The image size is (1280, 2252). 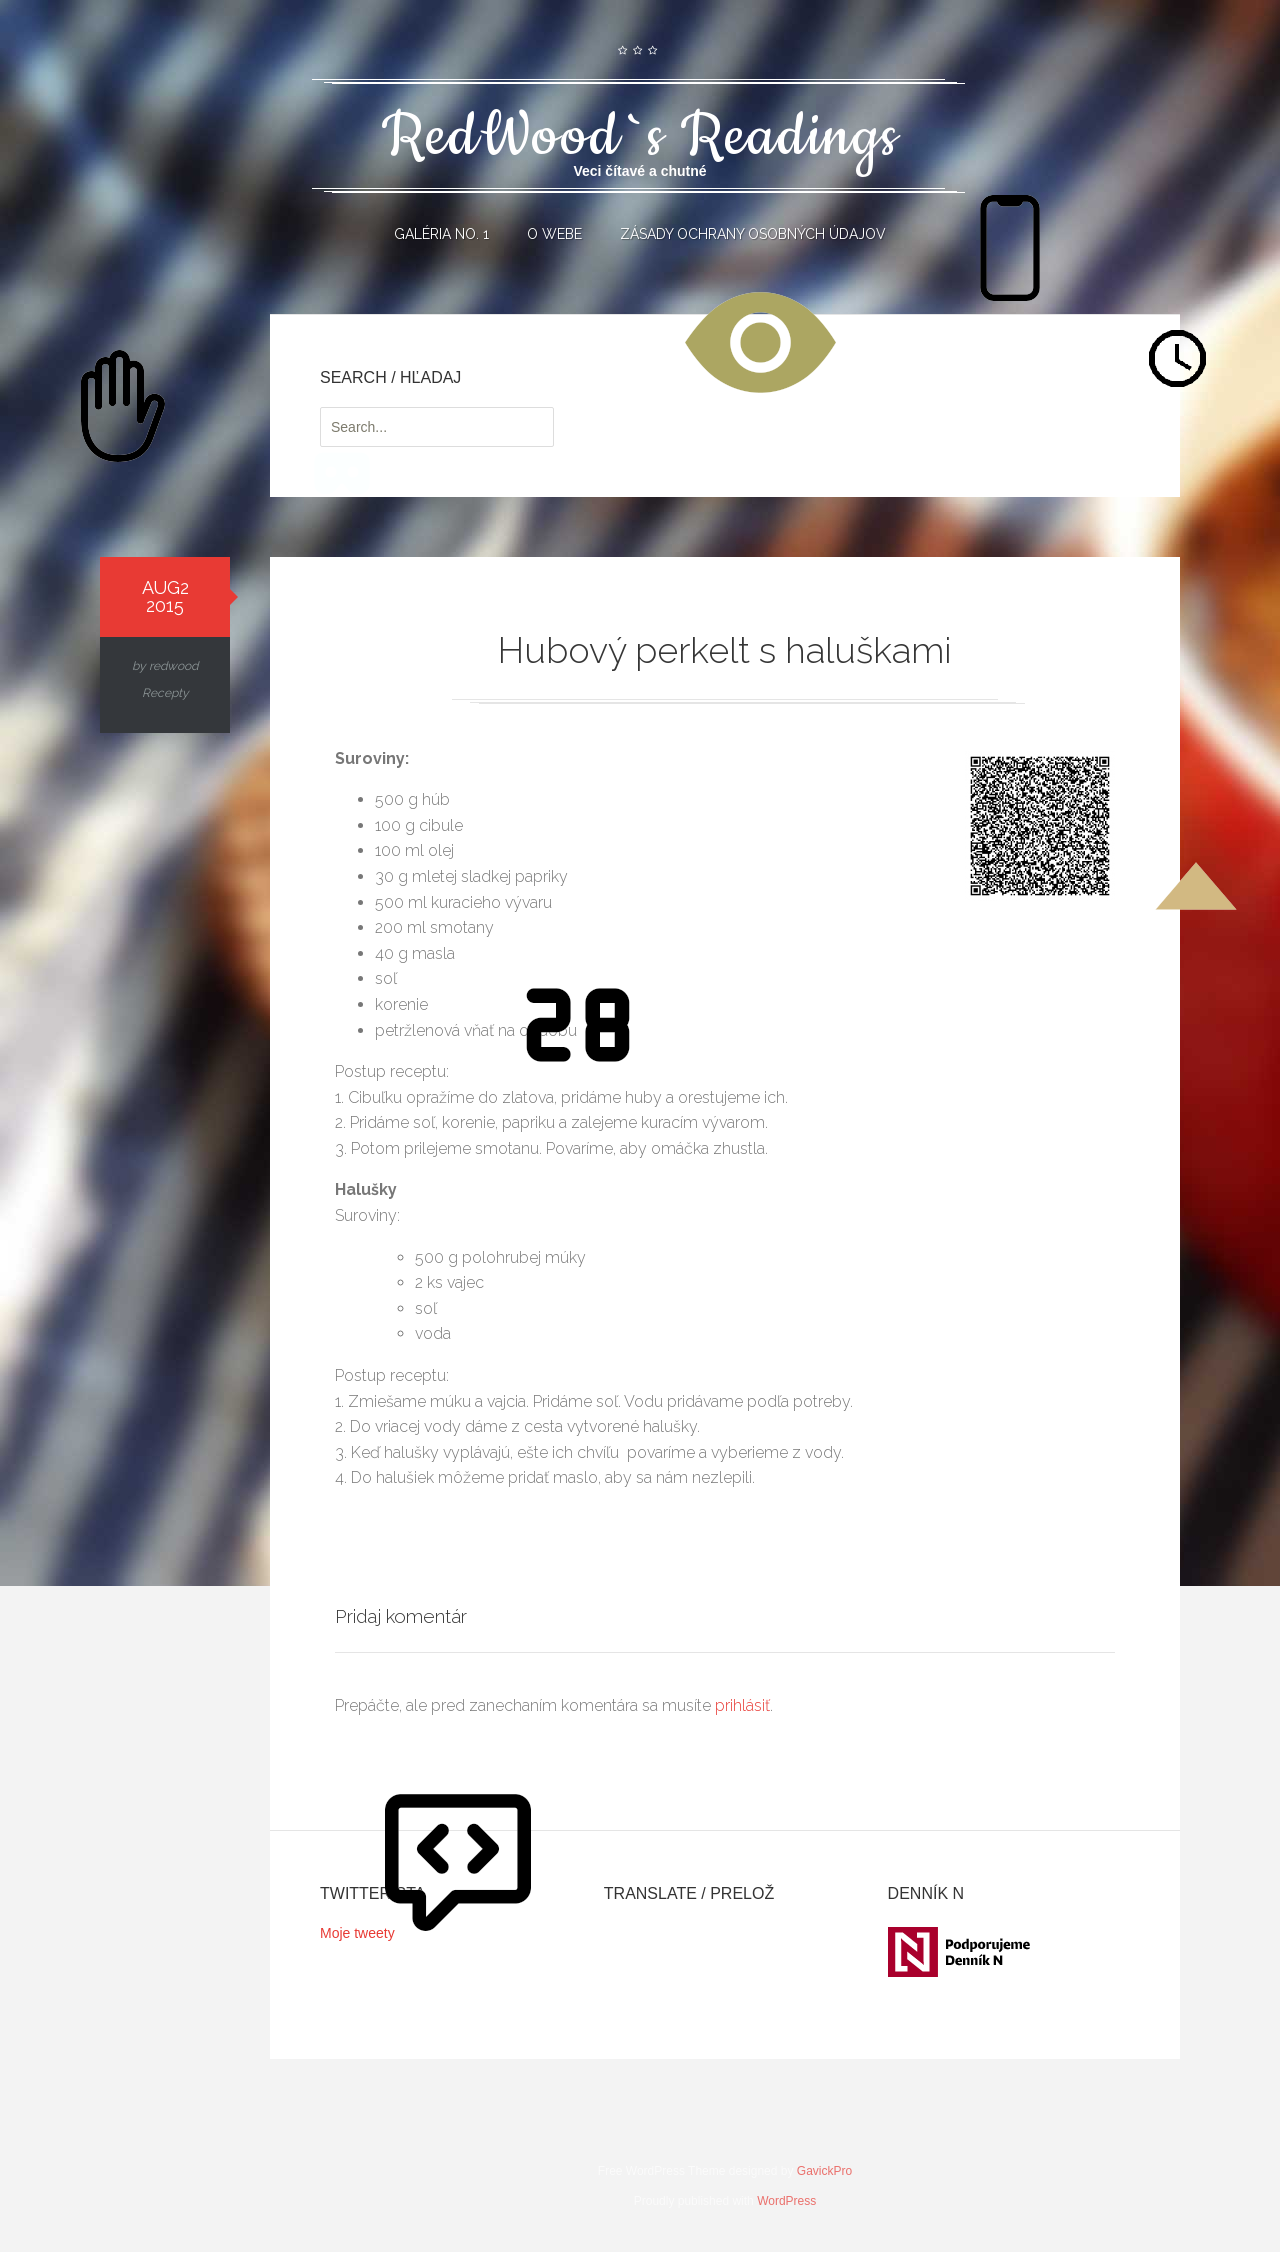 I want to click on switch to mobile view, so click(x=1010, y=248).